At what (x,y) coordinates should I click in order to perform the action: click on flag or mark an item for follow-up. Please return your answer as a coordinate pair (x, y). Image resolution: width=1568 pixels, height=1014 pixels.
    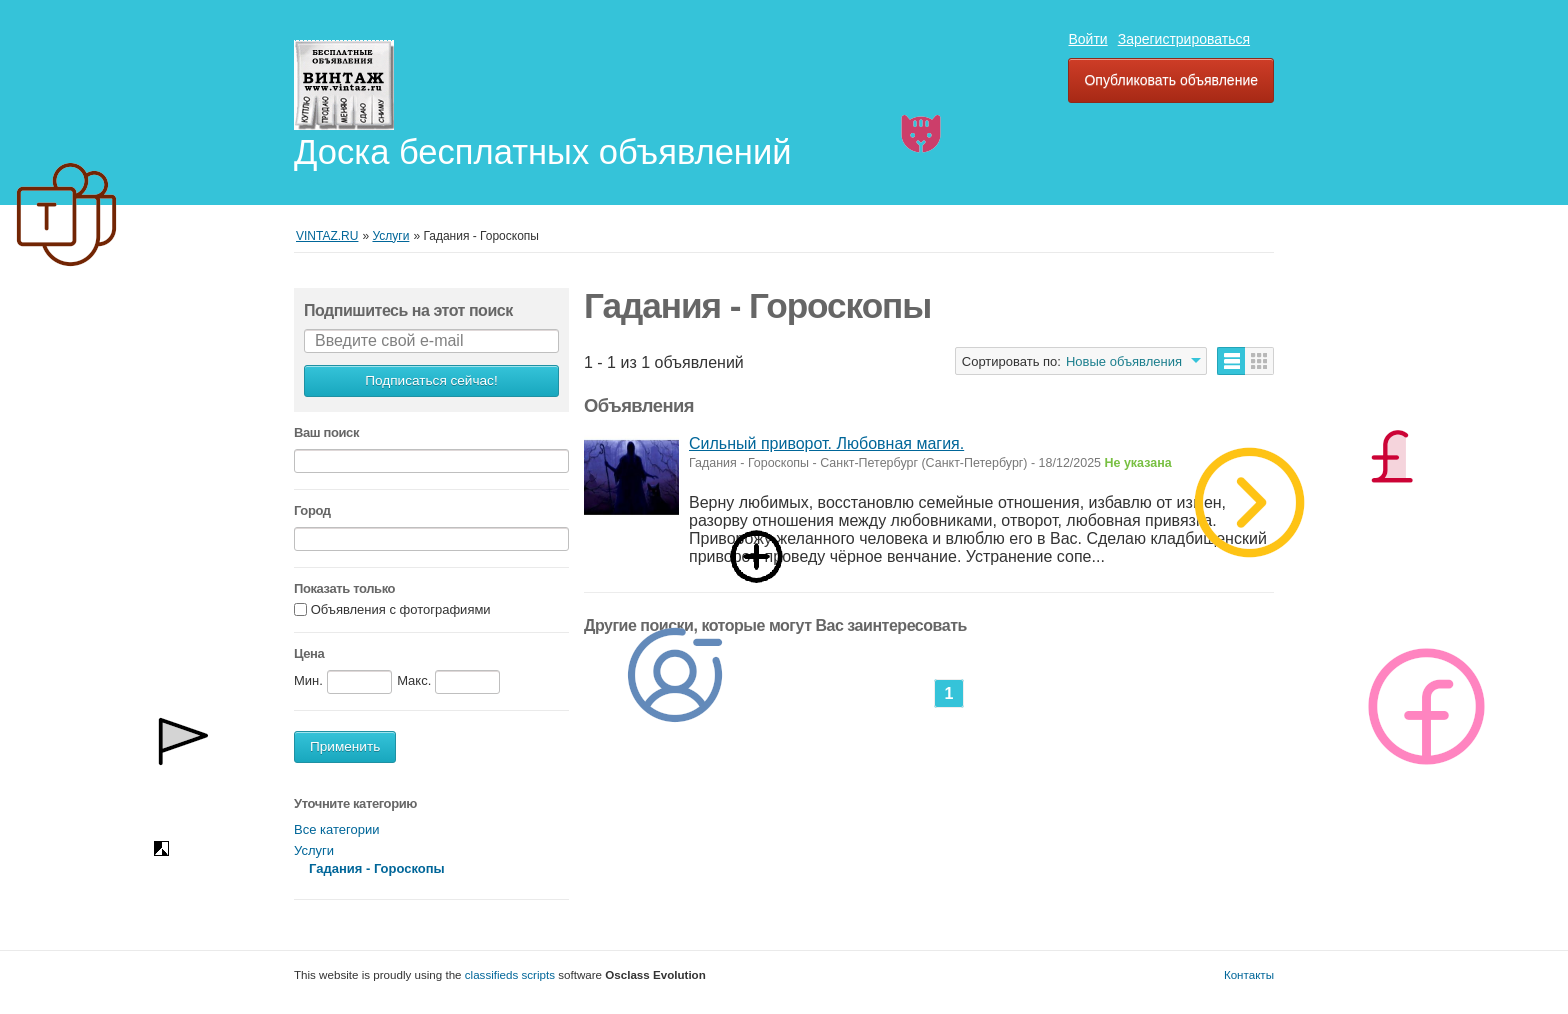
    Looking at the image, I should click on (178, 741).